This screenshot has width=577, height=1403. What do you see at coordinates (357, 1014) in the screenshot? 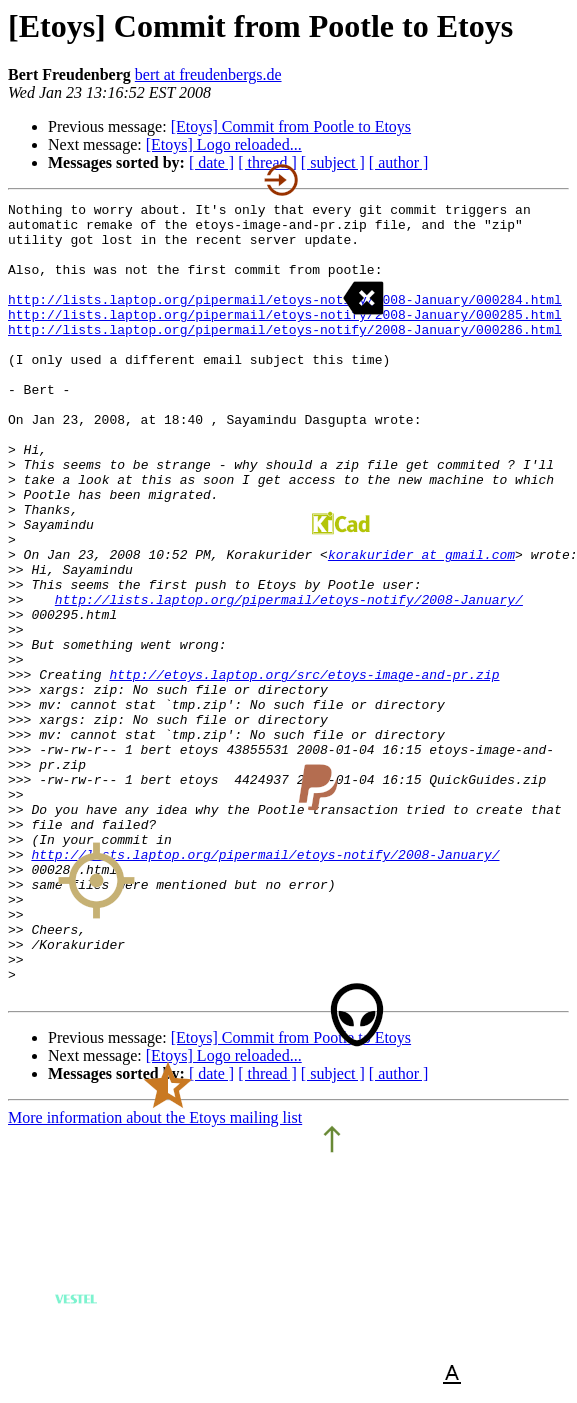
I see `indicates sci-fi or extraterrestrial content` at bounding box center [357, 1014].